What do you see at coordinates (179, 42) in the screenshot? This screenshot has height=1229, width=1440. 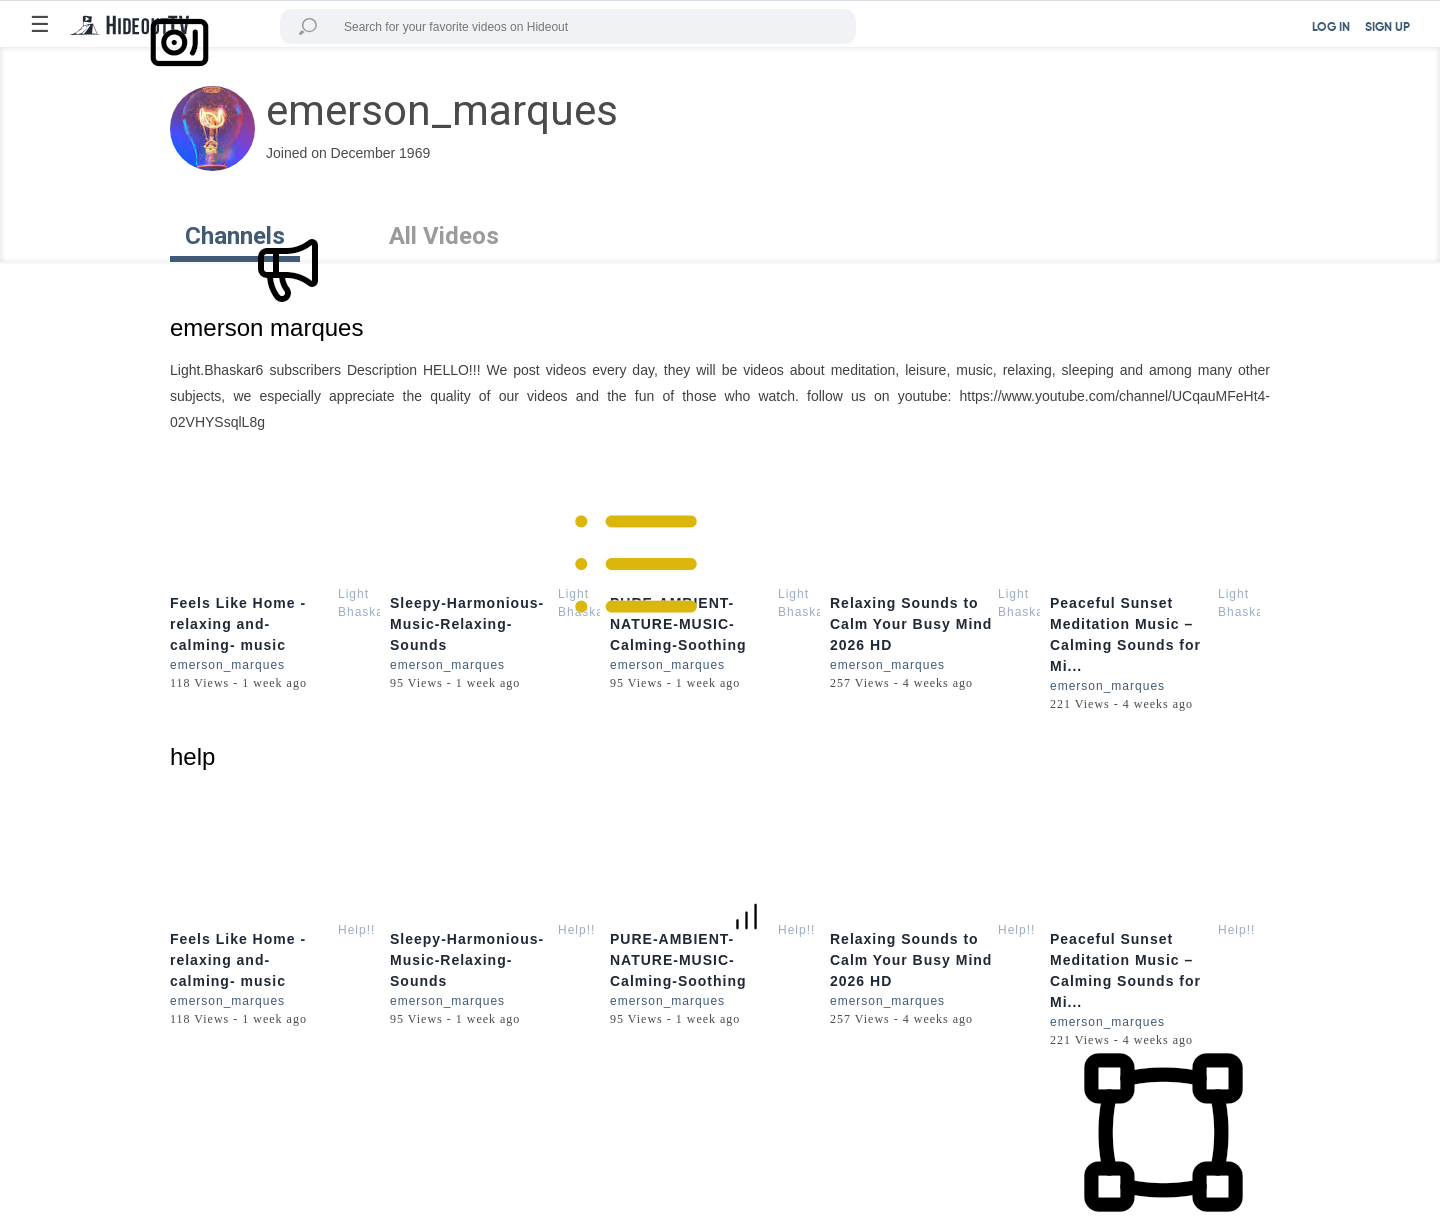 I see `access music or audio player` at bounding box center [179, 42].